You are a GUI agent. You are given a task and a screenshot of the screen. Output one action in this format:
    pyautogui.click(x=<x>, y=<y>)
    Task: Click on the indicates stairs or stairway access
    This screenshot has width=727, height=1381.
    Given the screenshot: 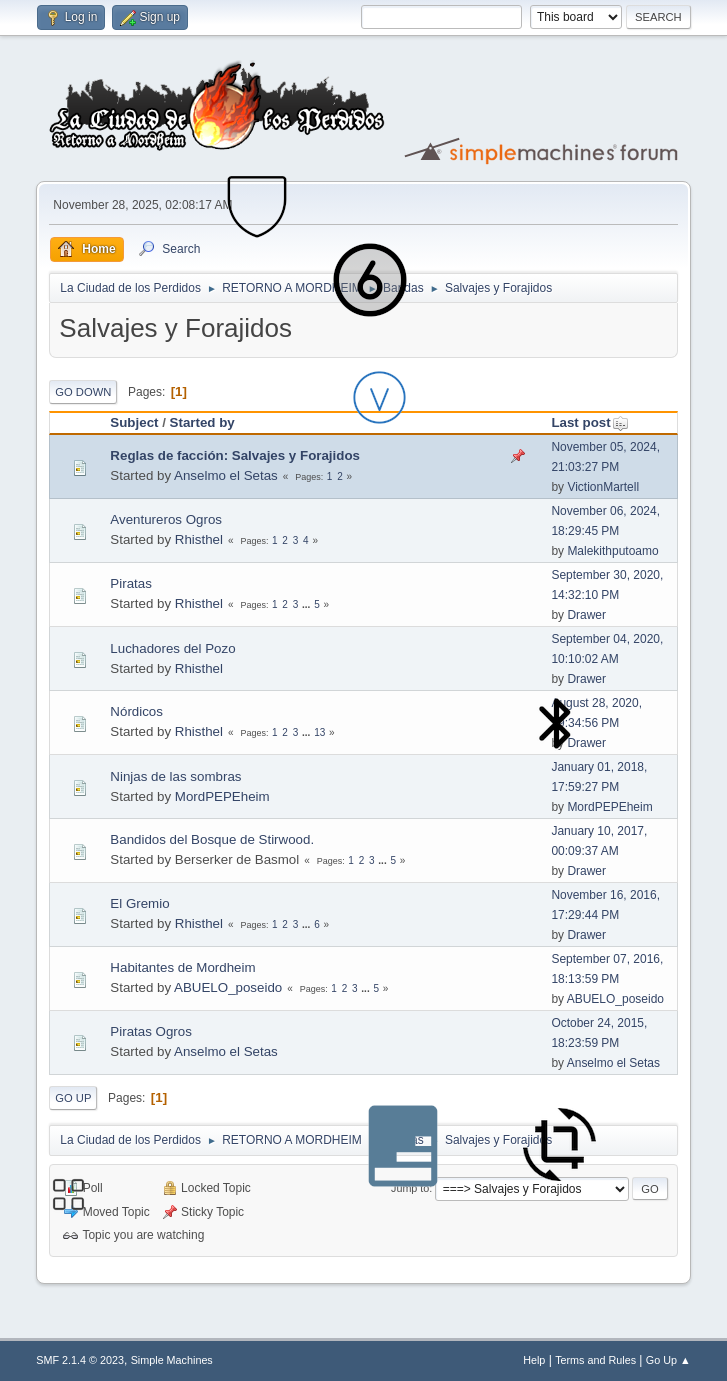 What is the action you would take?
    pyautogui.click(x=403, y=1146)
    